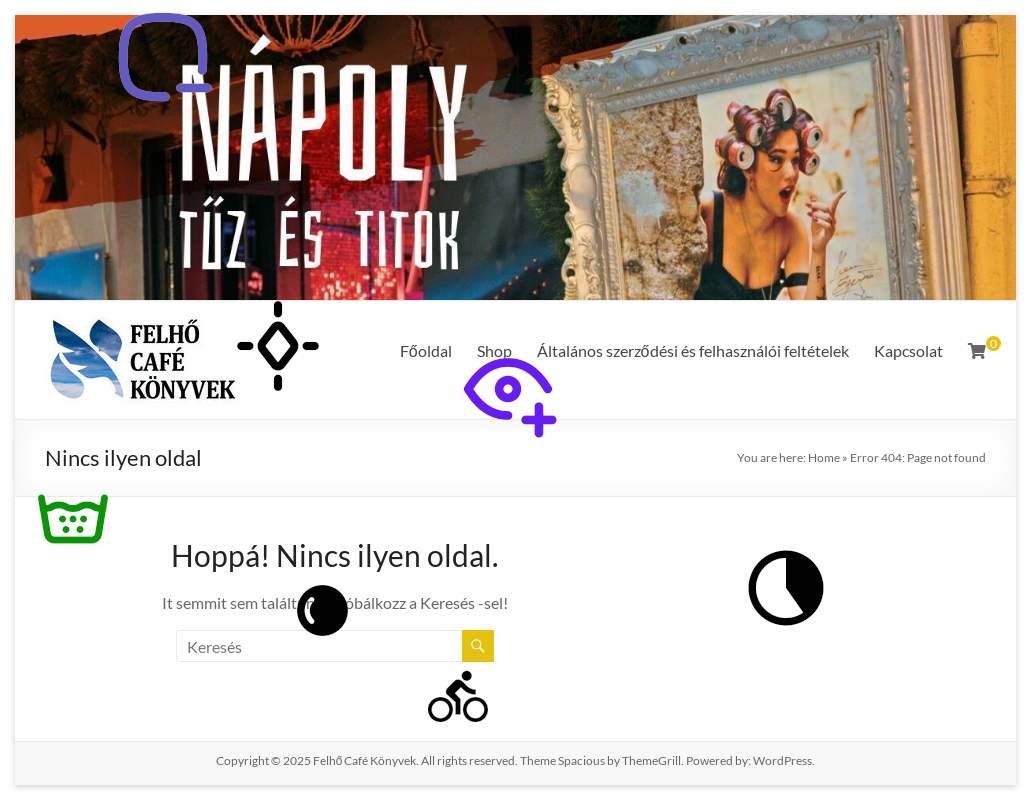  What do you see at coordinates (73, 519) in the screenshot?
I see `wash at high temperature setting (5 dots)` at bounding box center [73, 519].